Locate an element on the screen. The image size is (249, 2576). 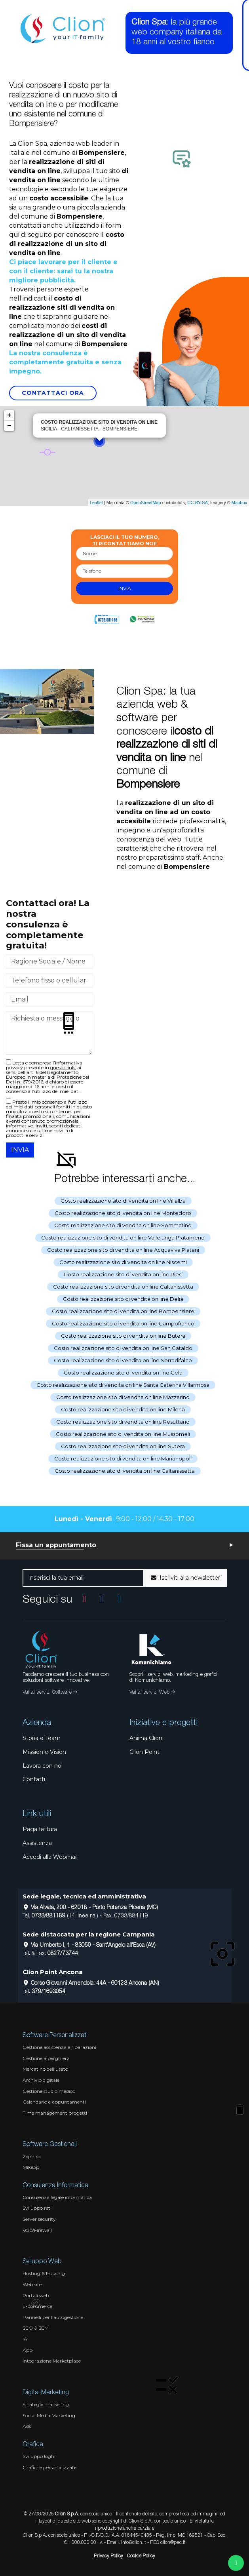
delete selected item is located at coordinates (240, 2110).